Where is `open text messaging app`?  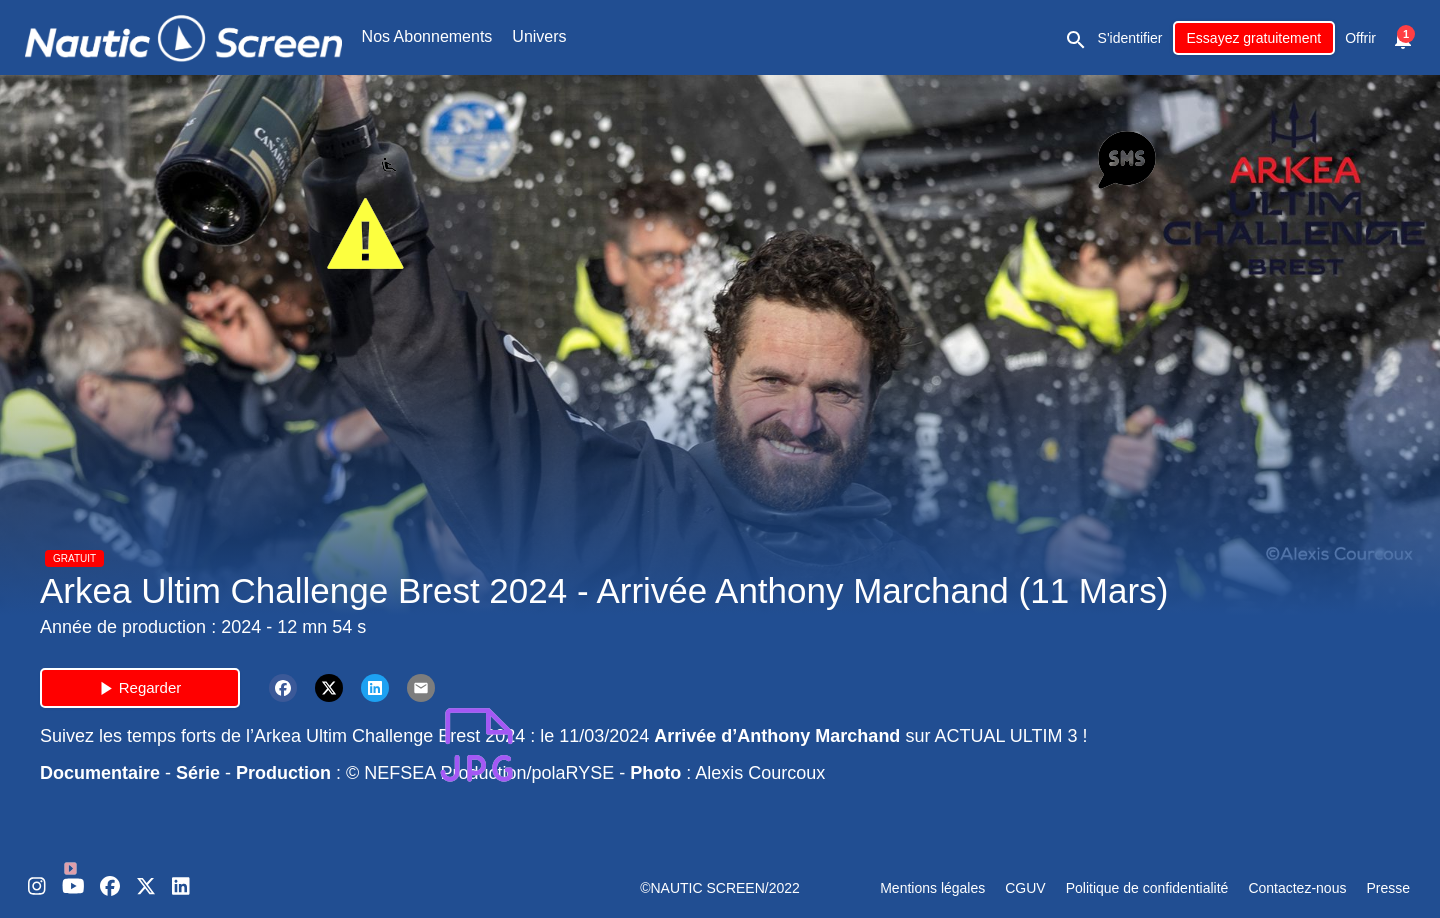
open text messaging app is located at coordinates (1127, 160).